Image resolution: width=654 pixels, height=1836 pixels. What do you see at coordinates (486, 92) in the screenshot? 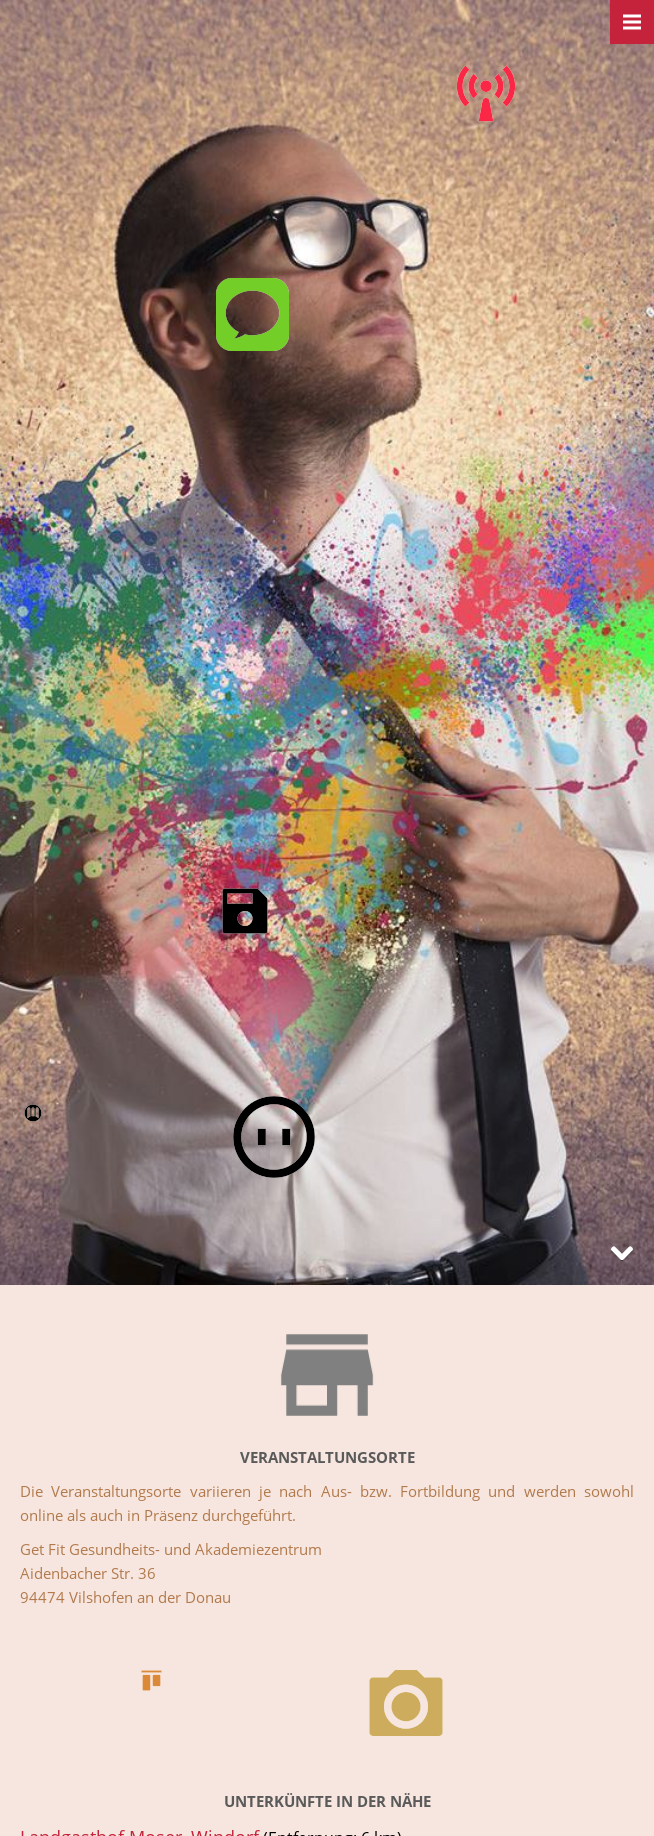
I see `start a live broadcast or stream` at bounding box center [486, 92].